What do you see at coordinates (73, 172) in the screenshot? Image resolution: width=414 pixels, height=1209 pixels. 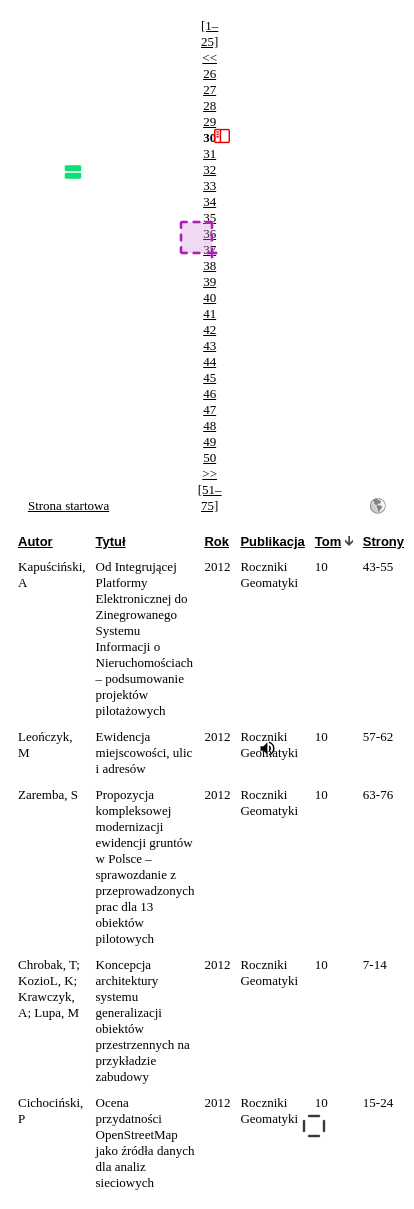 I see `switch to row layout view` at bounding box center [73, 172].